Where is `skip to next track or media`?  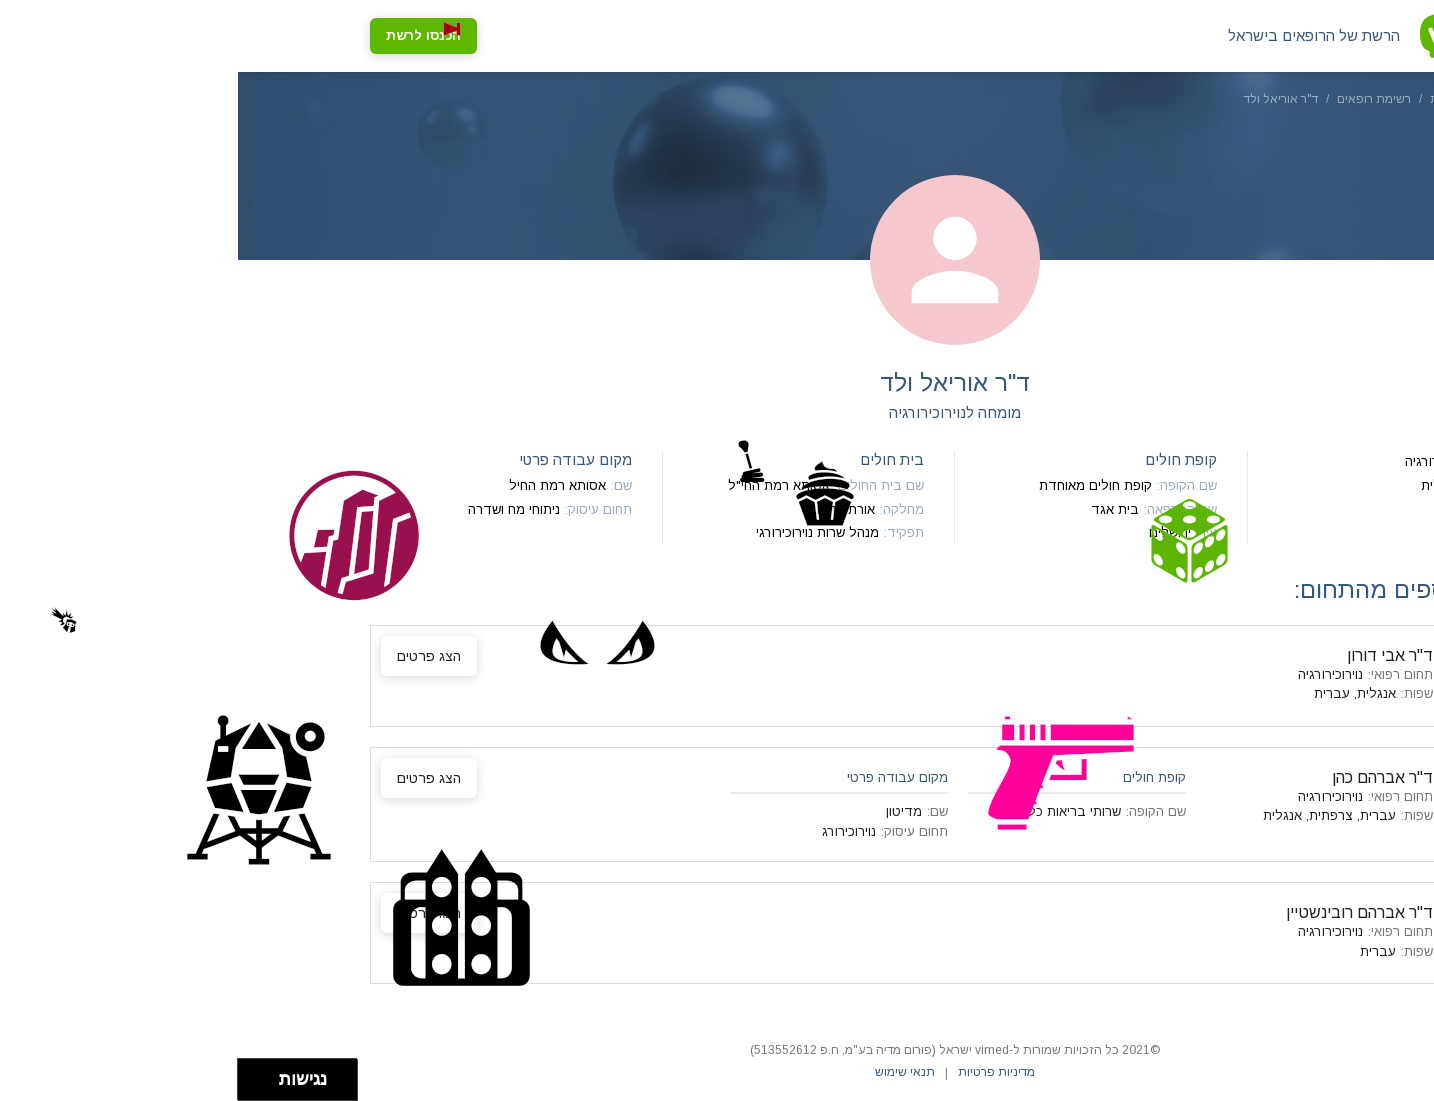
skip to next track or media is located at coordinates (452, 29).